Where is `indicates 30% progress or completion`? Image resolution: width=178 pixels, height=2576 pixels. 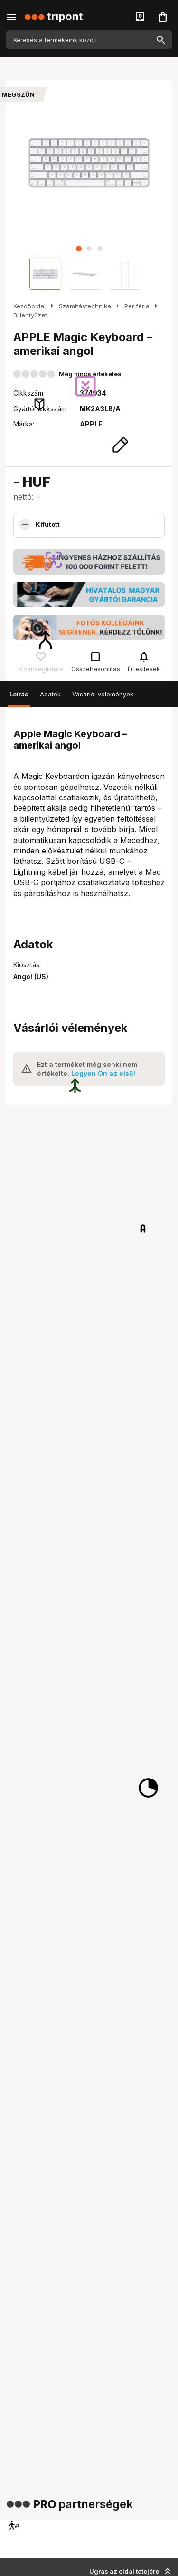 indicates 30% progress or completion is located at coordinates (148, 1788).